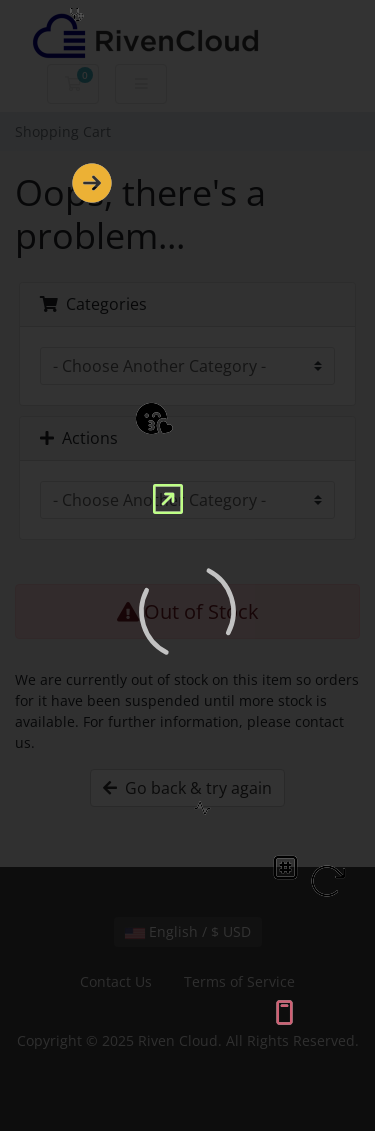 The image size is (375, 1131). I want to click on proceed to the next step, so click(92, 183).